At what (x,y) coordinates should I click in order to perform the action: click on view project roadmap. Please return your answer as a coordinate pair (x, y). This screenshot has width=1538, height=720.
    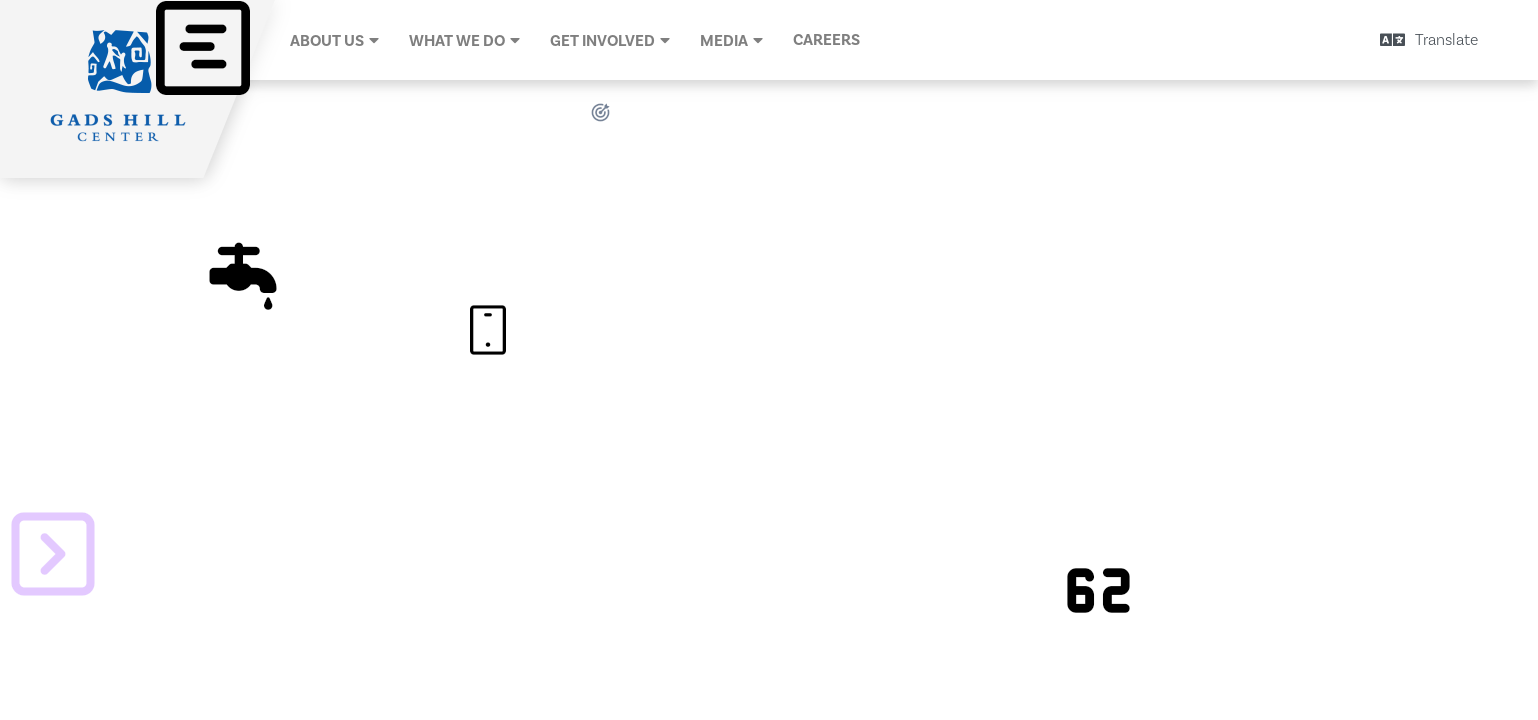
    Looking at the image, I should click on (203, 48).